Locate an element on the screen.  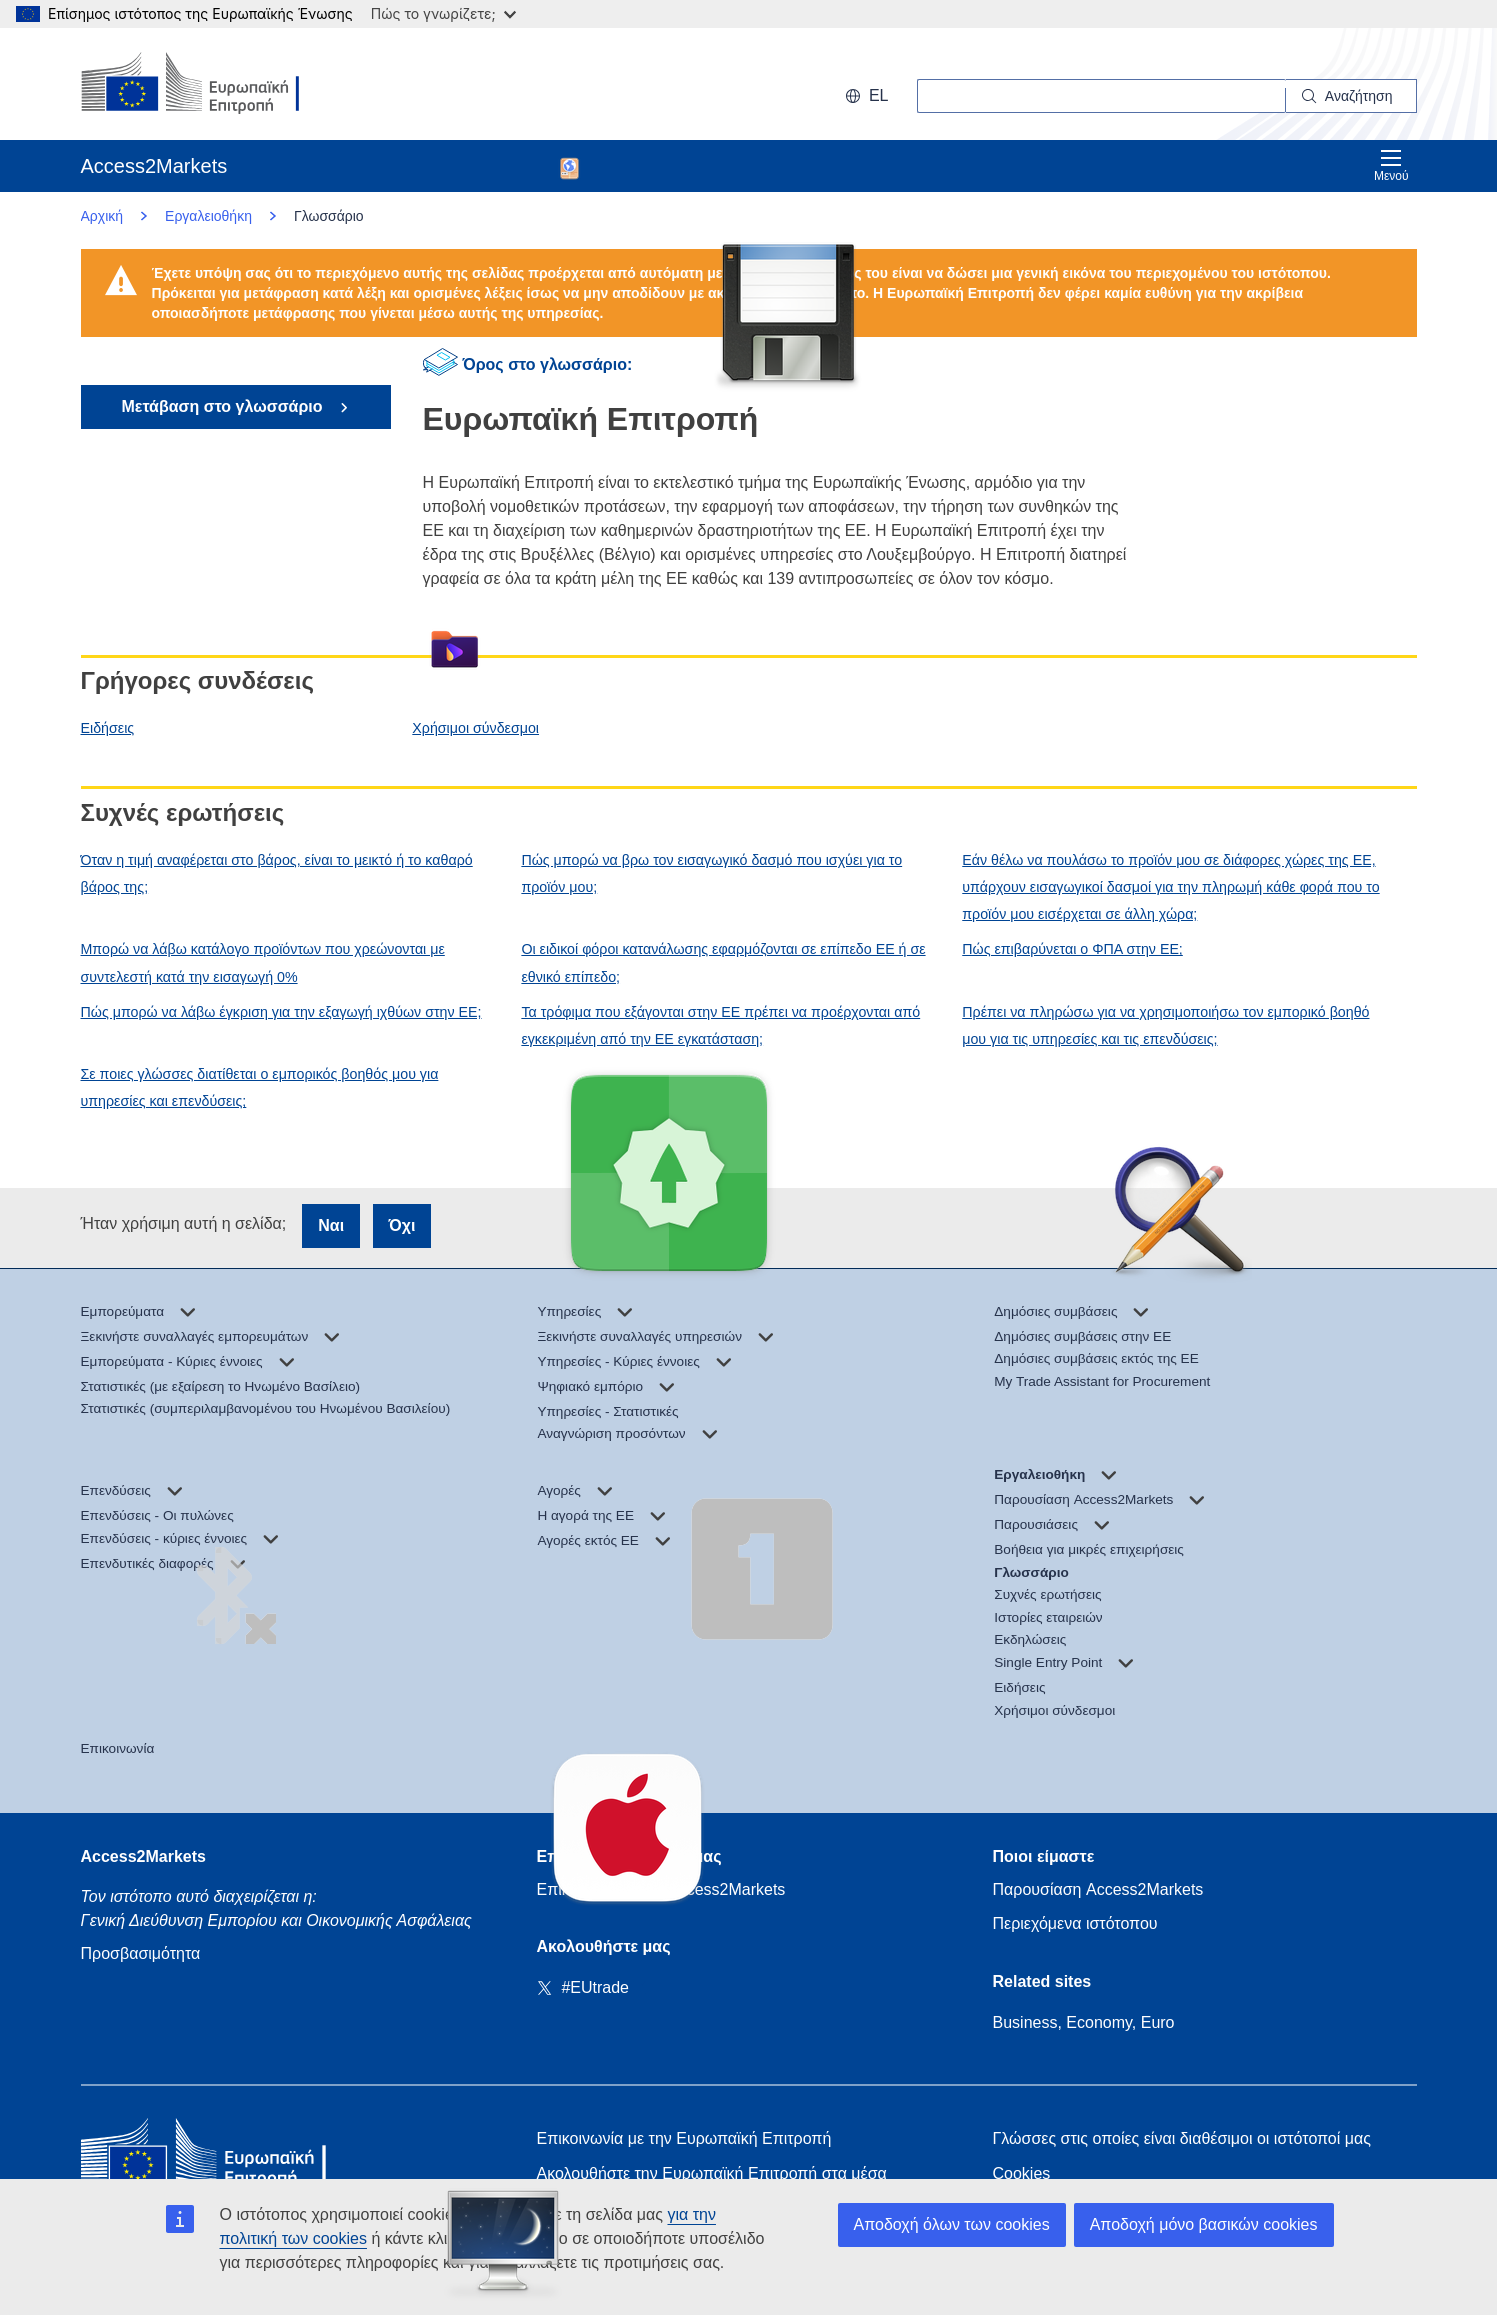
reset zoom to 100% or original size is located at coordinates (762, 1569).